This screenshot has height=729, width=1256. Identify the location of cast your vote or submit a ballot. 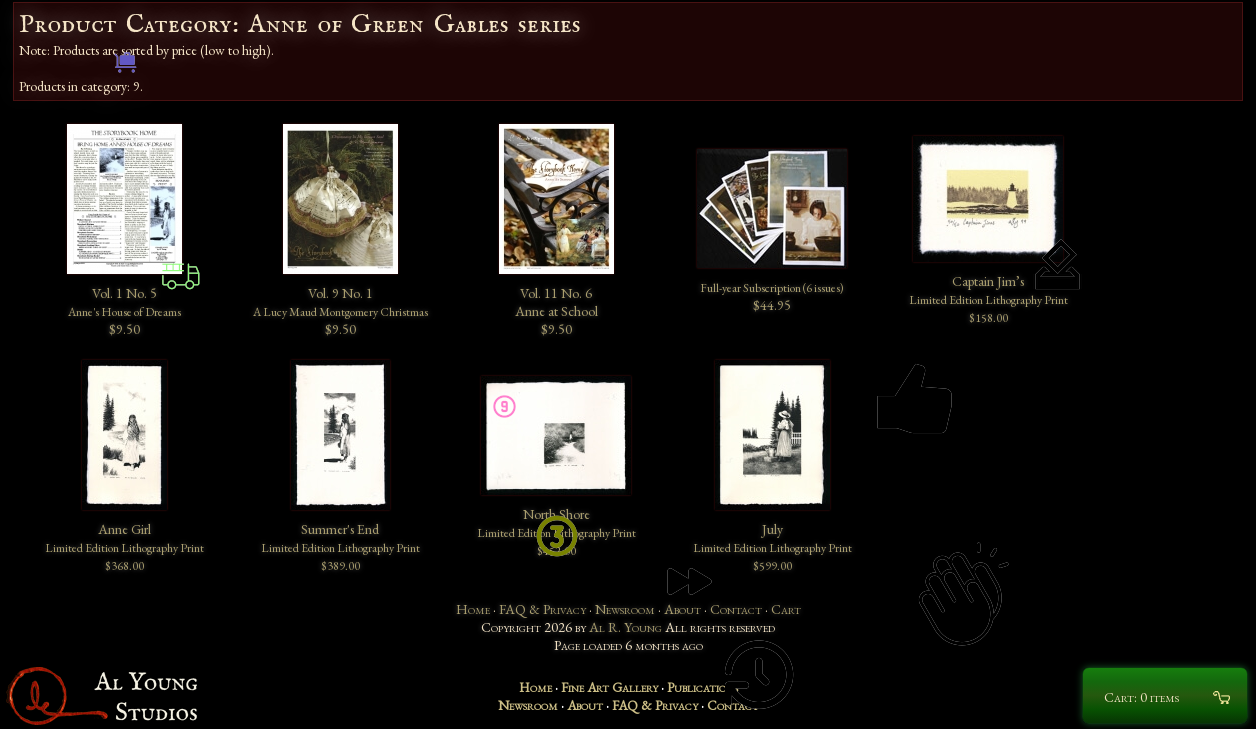
(1057, 264).